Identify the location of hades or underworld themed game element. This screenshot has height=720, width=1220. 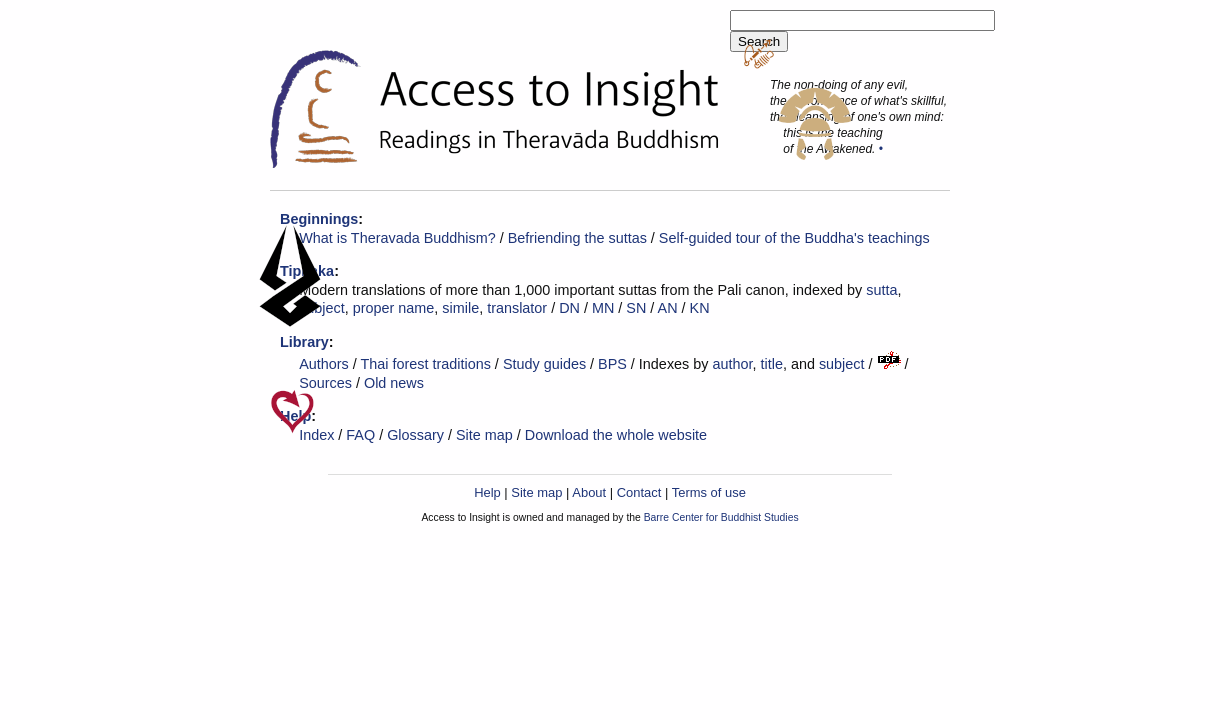
(290, 276).